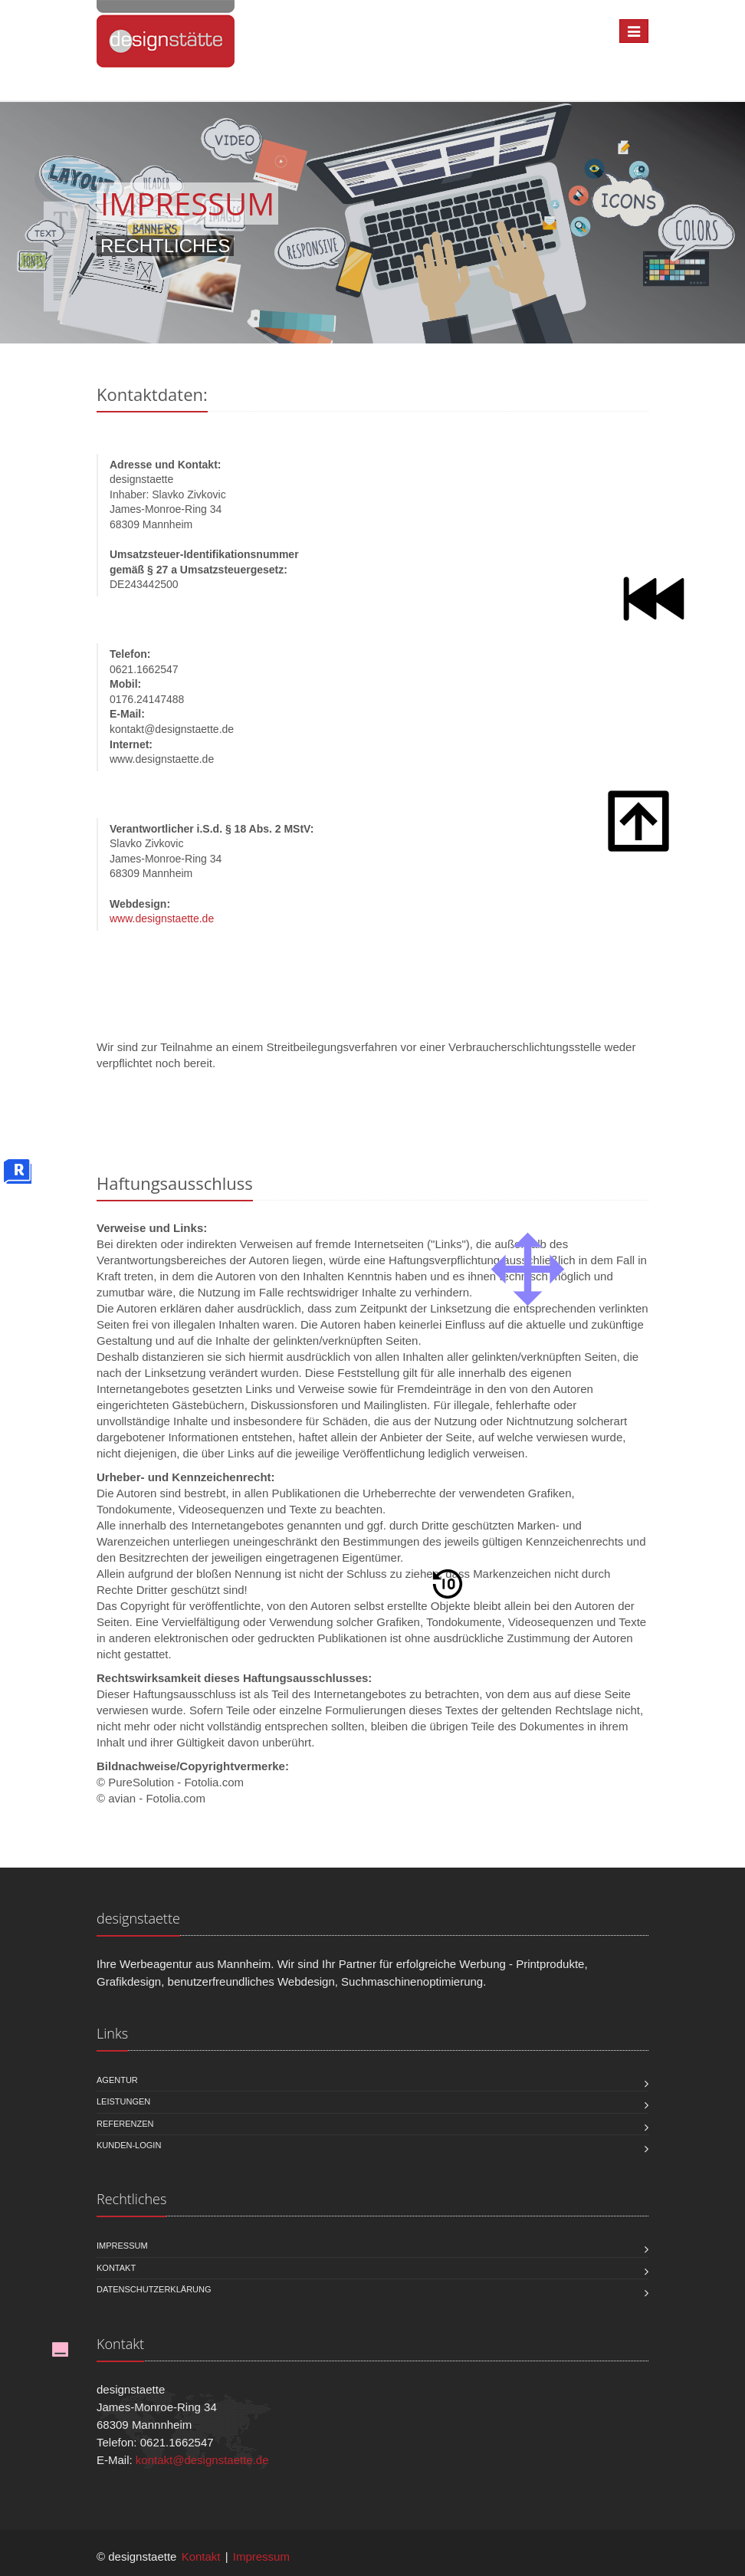 The height and width of the screenshot is (2576, 745). What do you see at coordinates (527, 1269) in the screenshot?
I see `drag to reposition element` at bounding box center [527, 1269].